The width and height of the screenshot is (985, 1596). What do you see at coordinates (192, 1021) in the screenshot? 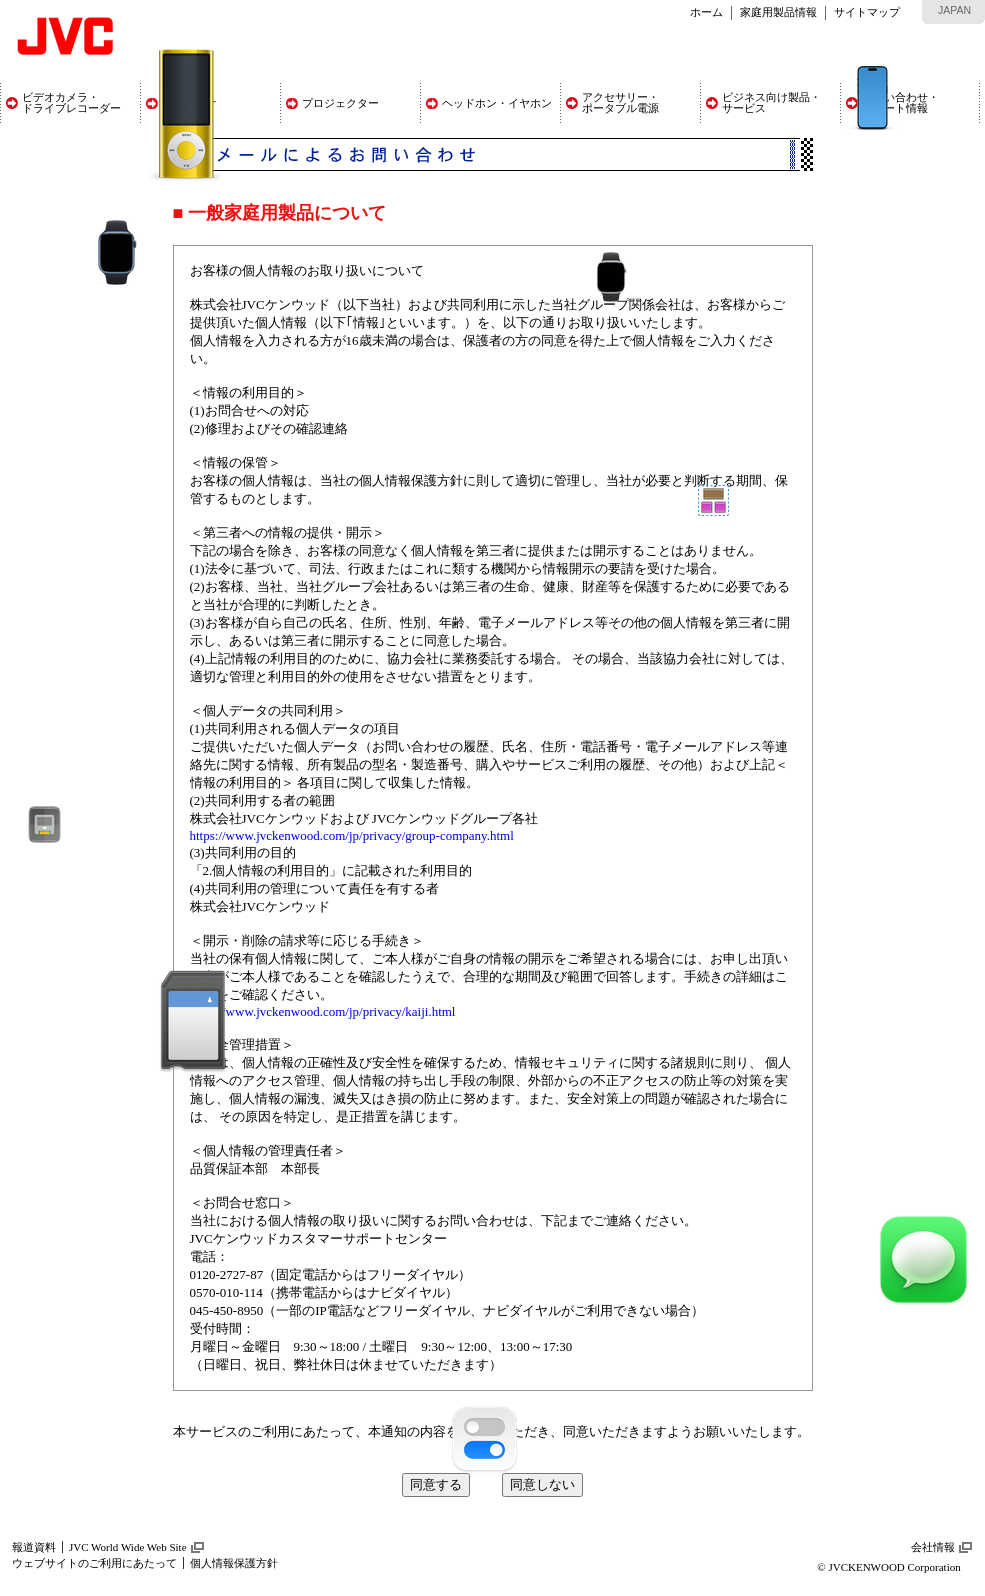
I see `memory stick pro duo storage device` at bounding box center [192, 1021].